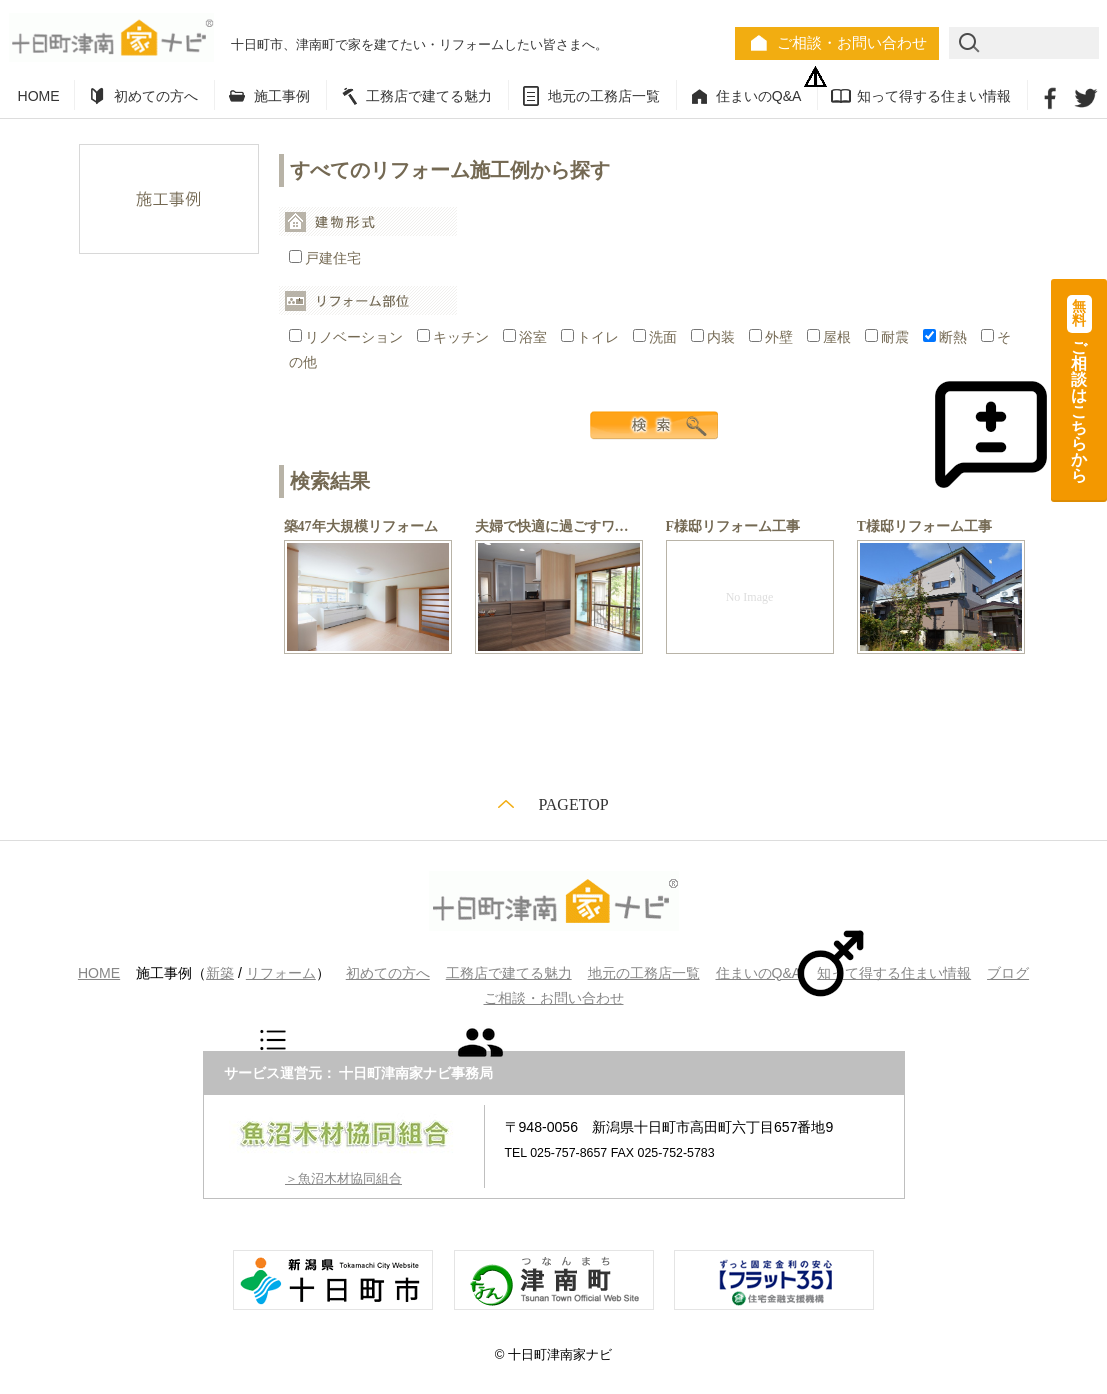 Image resolution: width=1107 pixels, height=1394 pixels. What do you see at coordinates (815, 76) in the screenshot?
I see `view item details` at bounding box center [815, 76].